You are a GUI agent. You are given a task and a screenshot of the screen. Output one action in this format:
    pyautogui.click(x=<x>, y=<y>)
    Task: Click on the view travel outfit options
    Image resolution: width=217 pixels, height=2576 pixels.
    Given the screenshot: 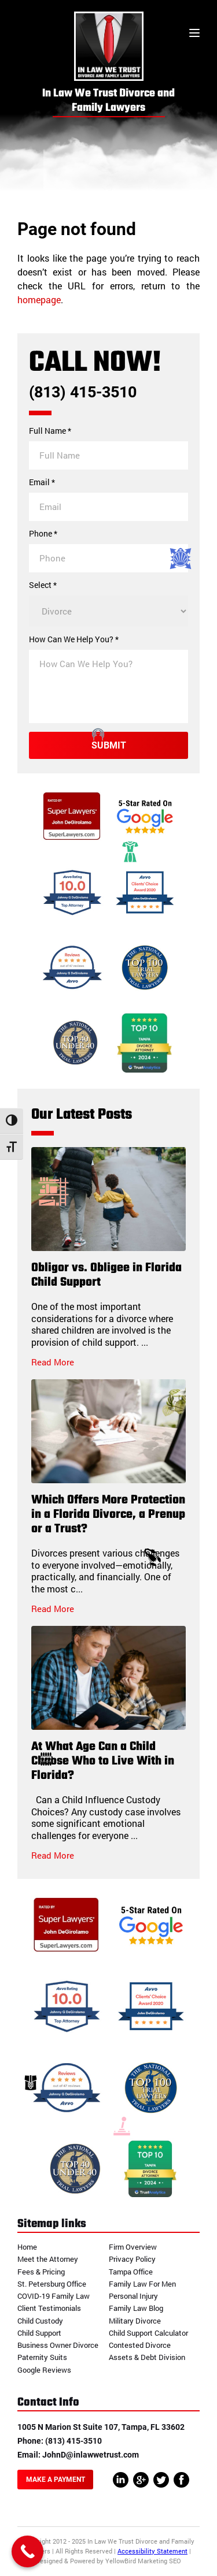 What is the action you would take?
    pyautogui.click(x=130, y=851)
    